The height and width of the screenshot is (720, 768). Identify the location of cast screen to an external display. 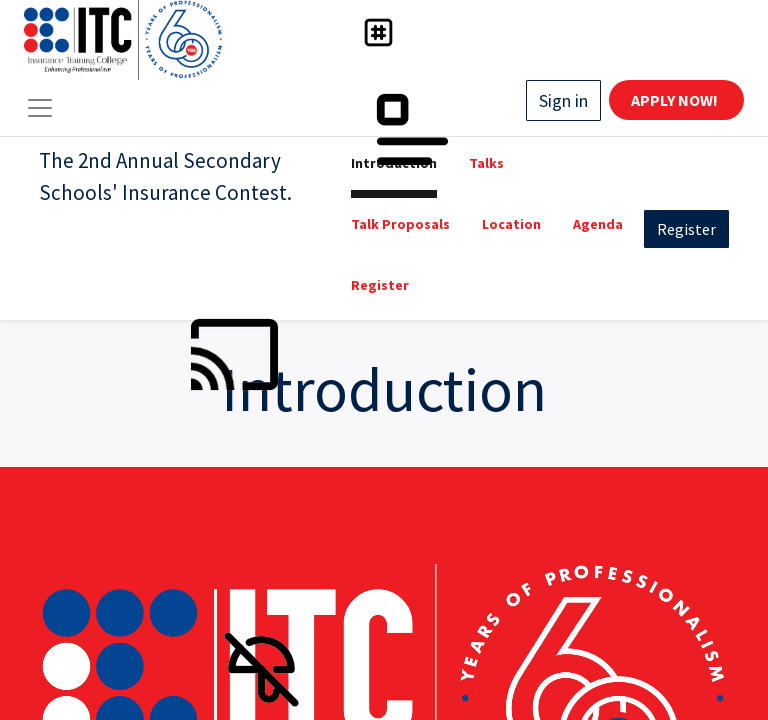
(234, 354).